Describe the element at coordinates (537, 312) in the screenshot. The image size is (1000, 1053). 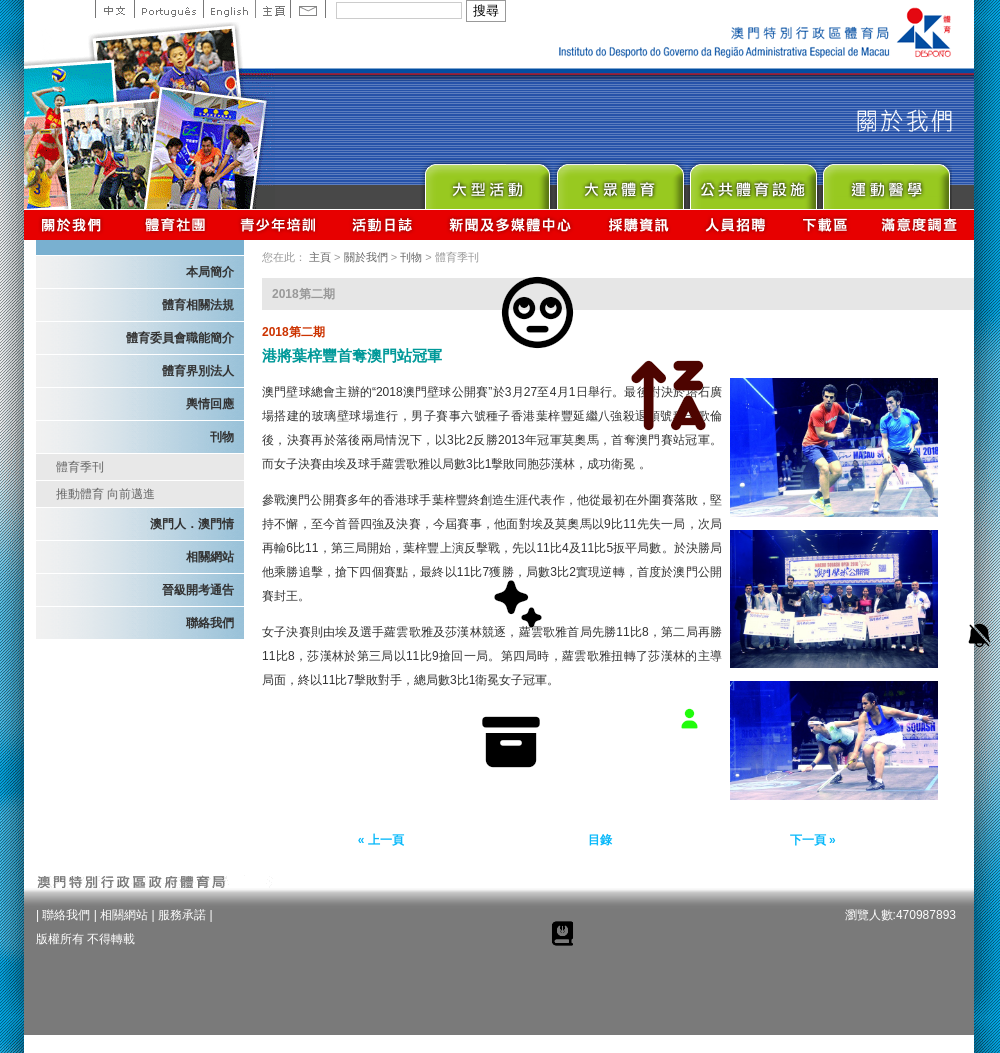
I see `express annoyance or exasperation in a message` at that location.